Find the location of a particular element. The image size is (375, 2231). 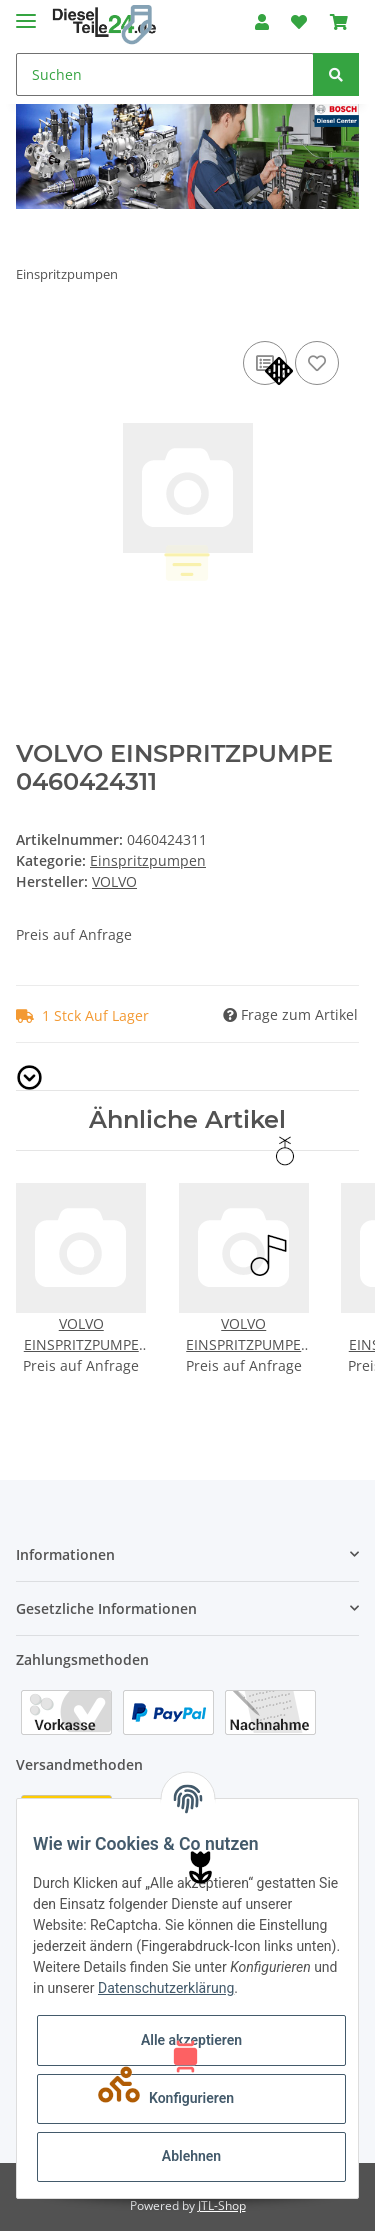

filter or sort list content is located at coordinates (187, 563).